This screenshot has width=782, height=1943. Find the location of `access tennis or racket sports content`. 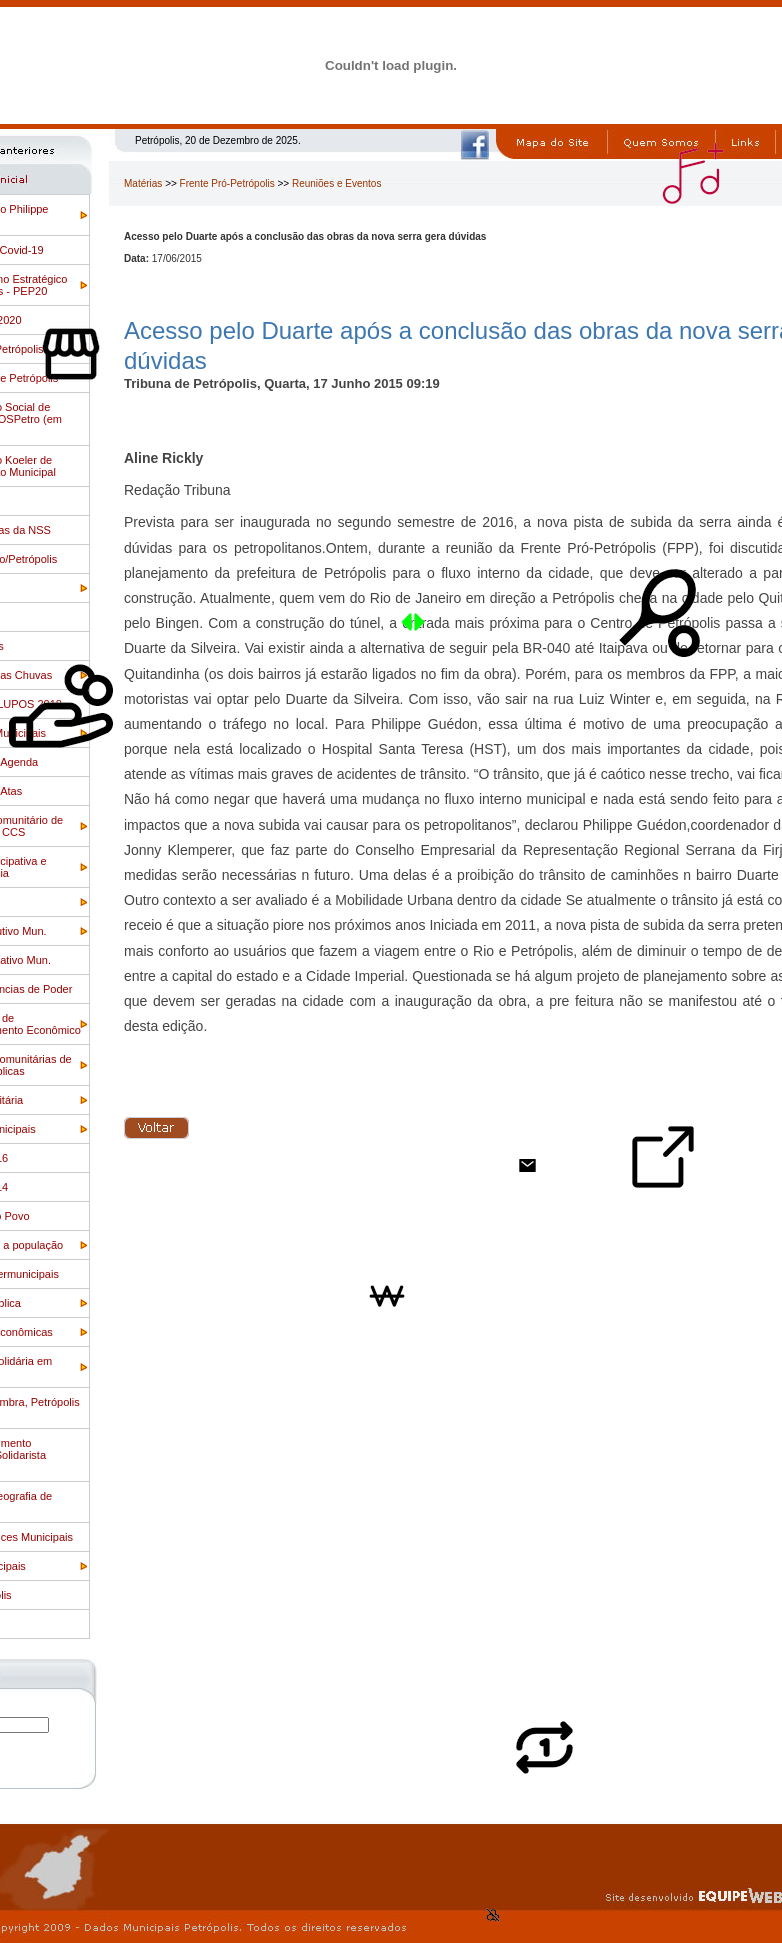

access tennis or racket sports content is located at coordinates (660, 613).